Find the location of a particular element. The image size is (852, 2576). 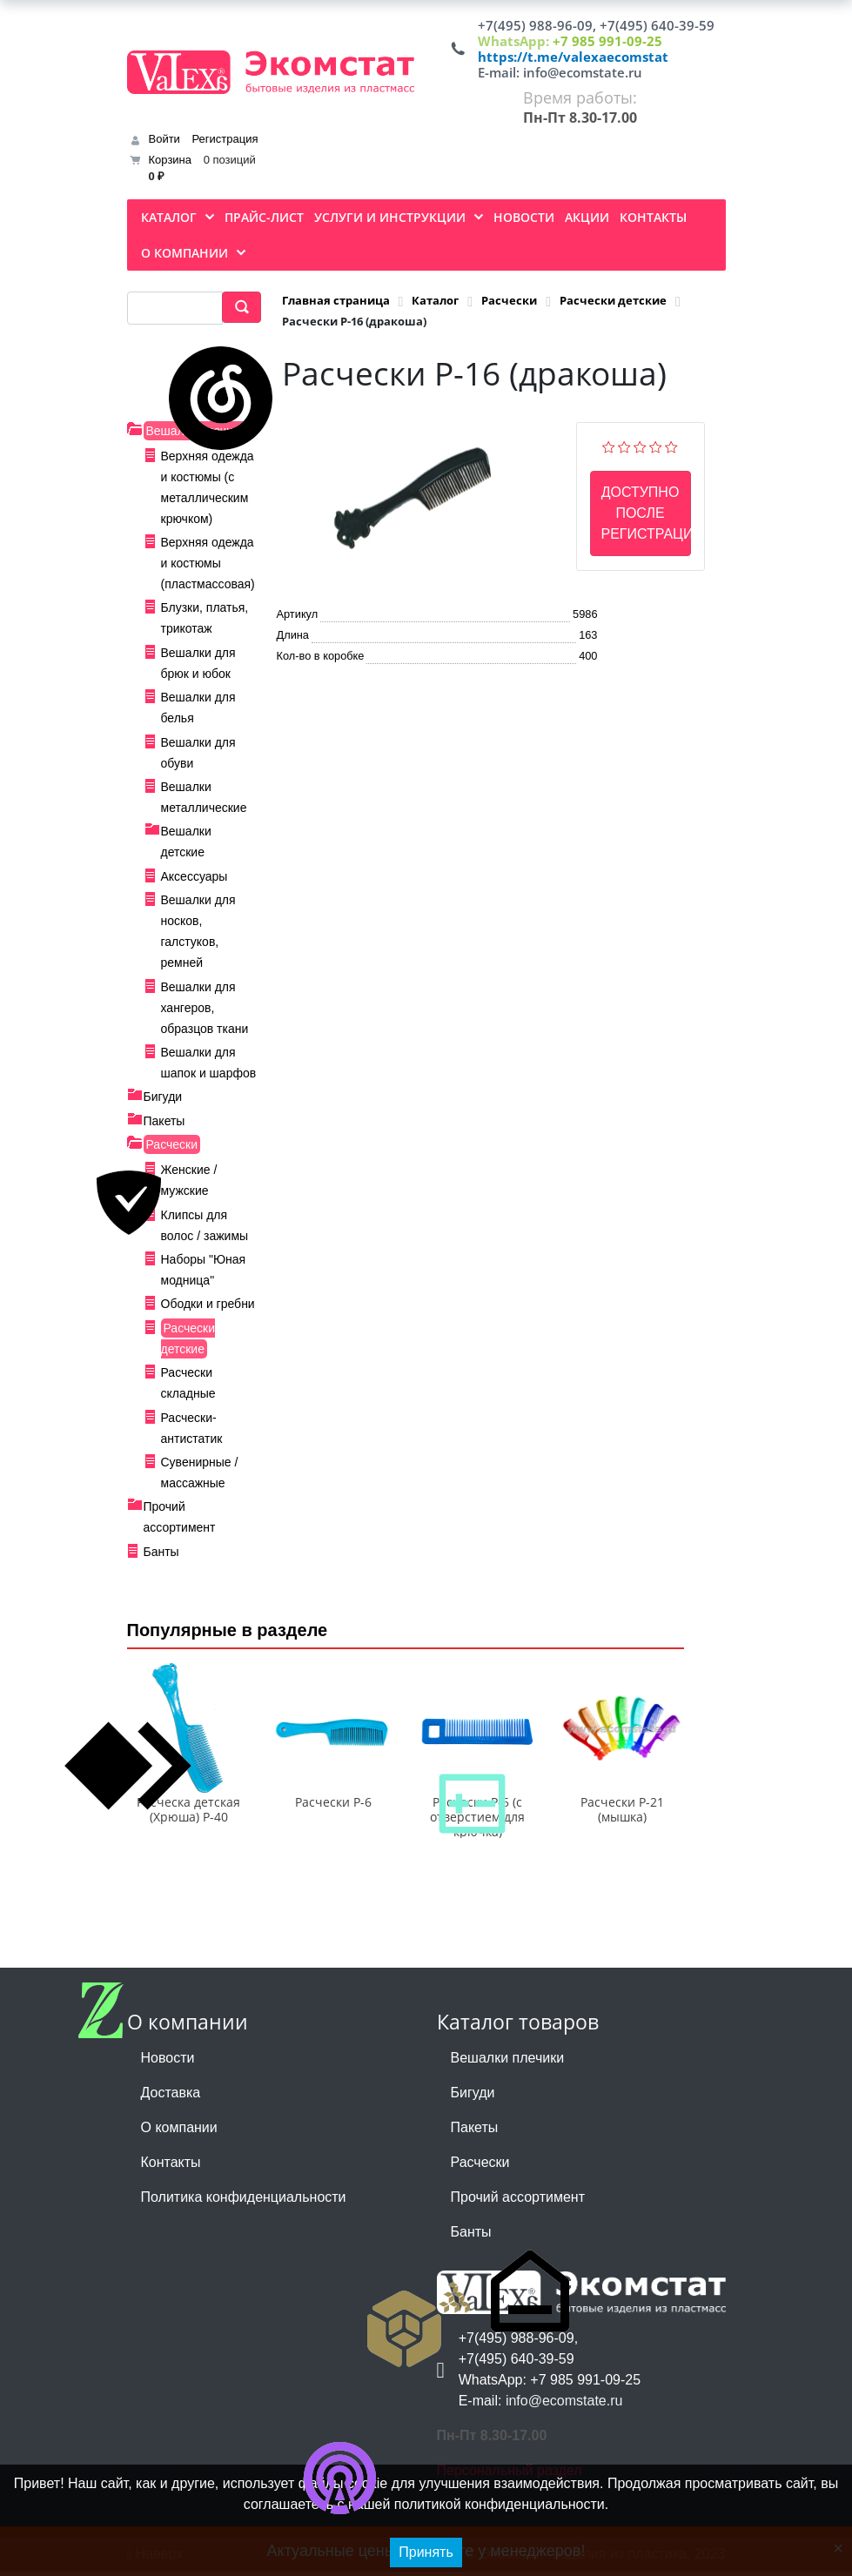

navigate to home screen is located at coordinates (530, 2292).